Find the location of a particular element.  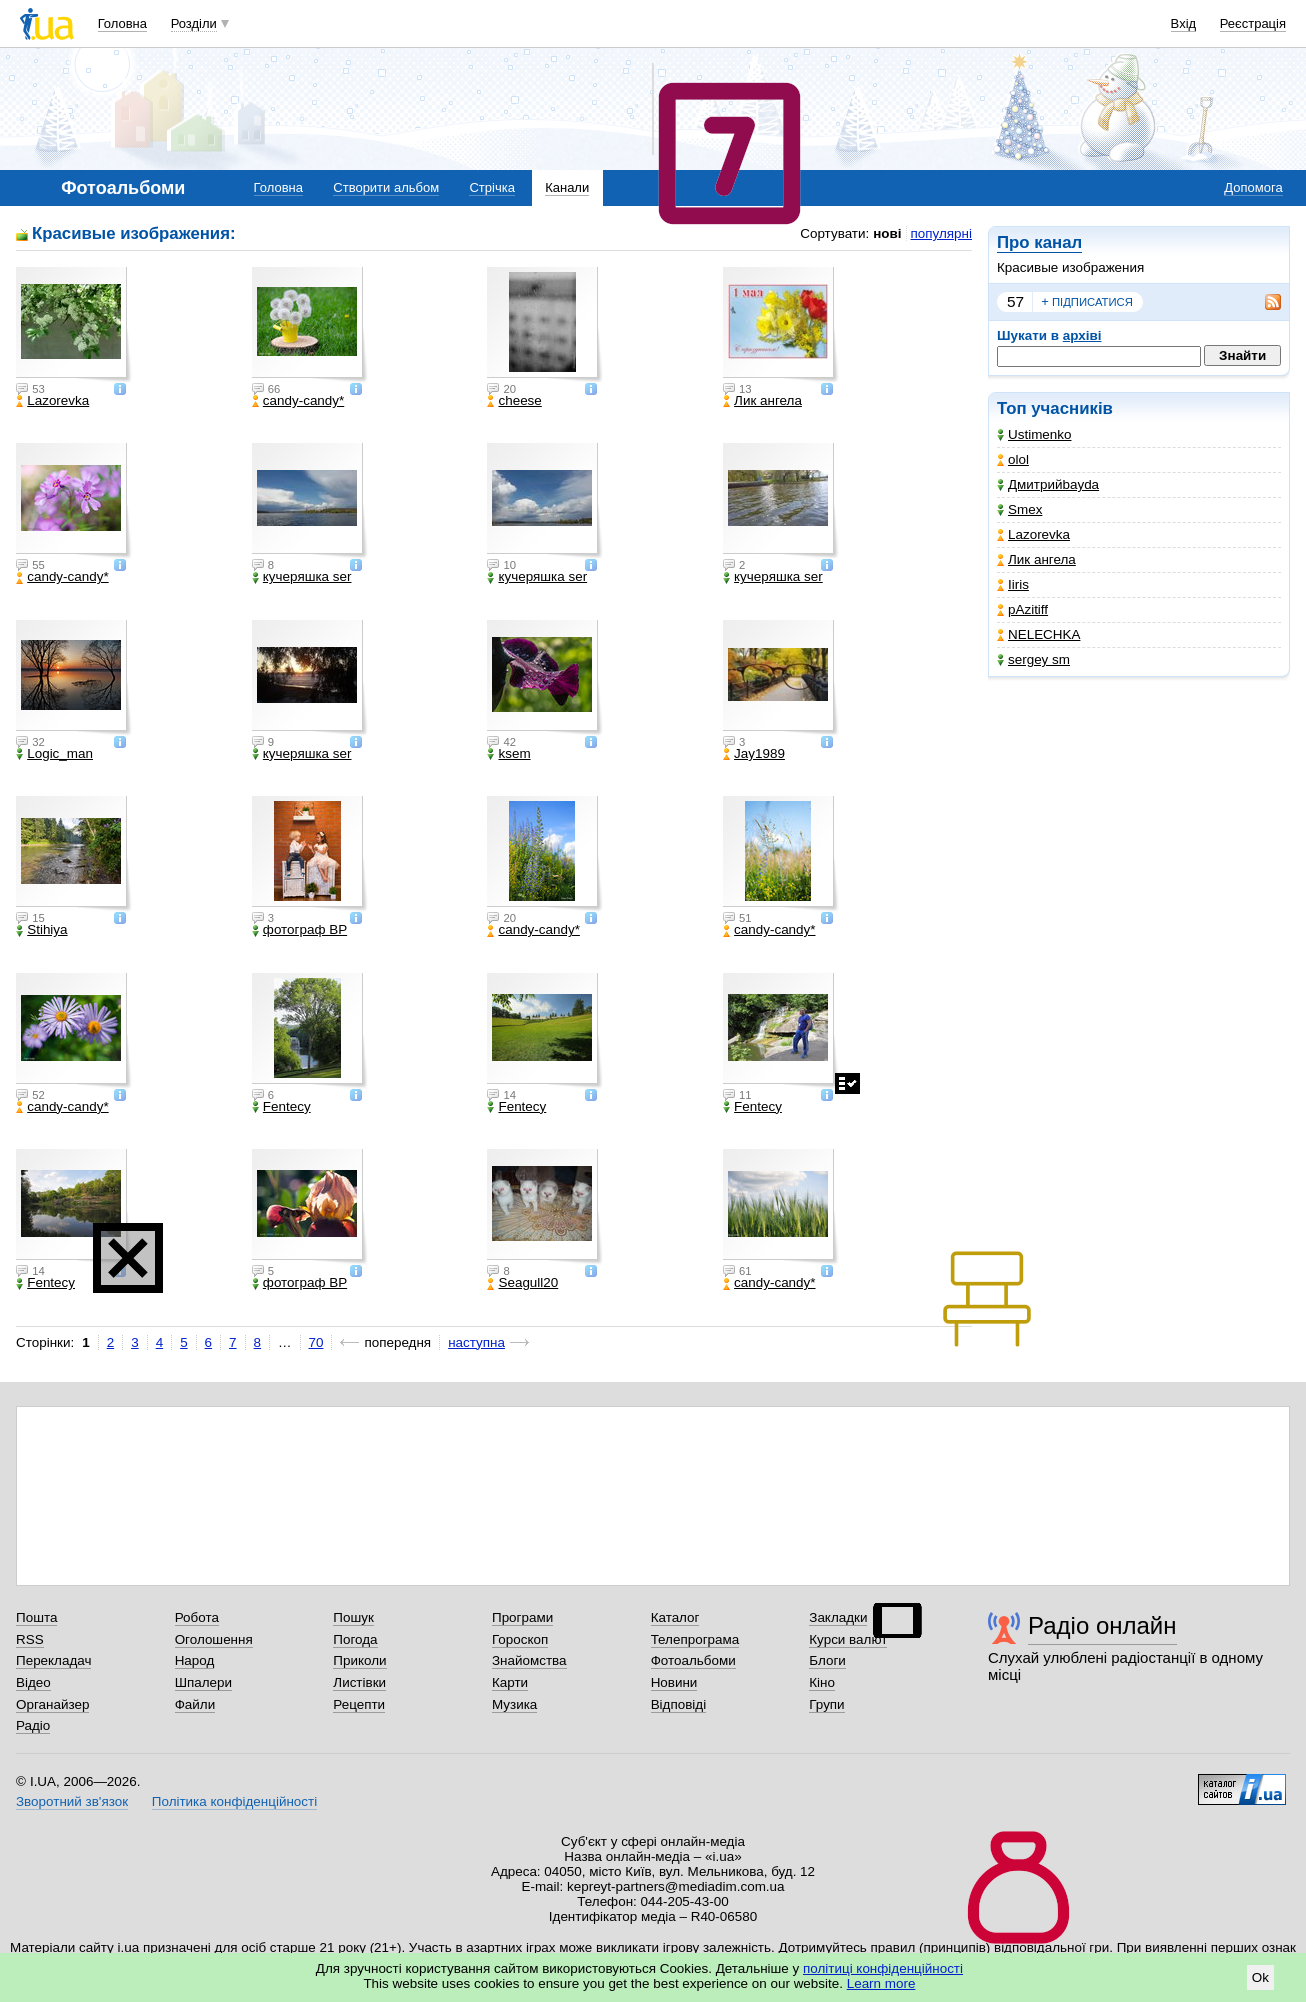

indicates a disabled or unavailable feature is located at coordinates (128, 1258).